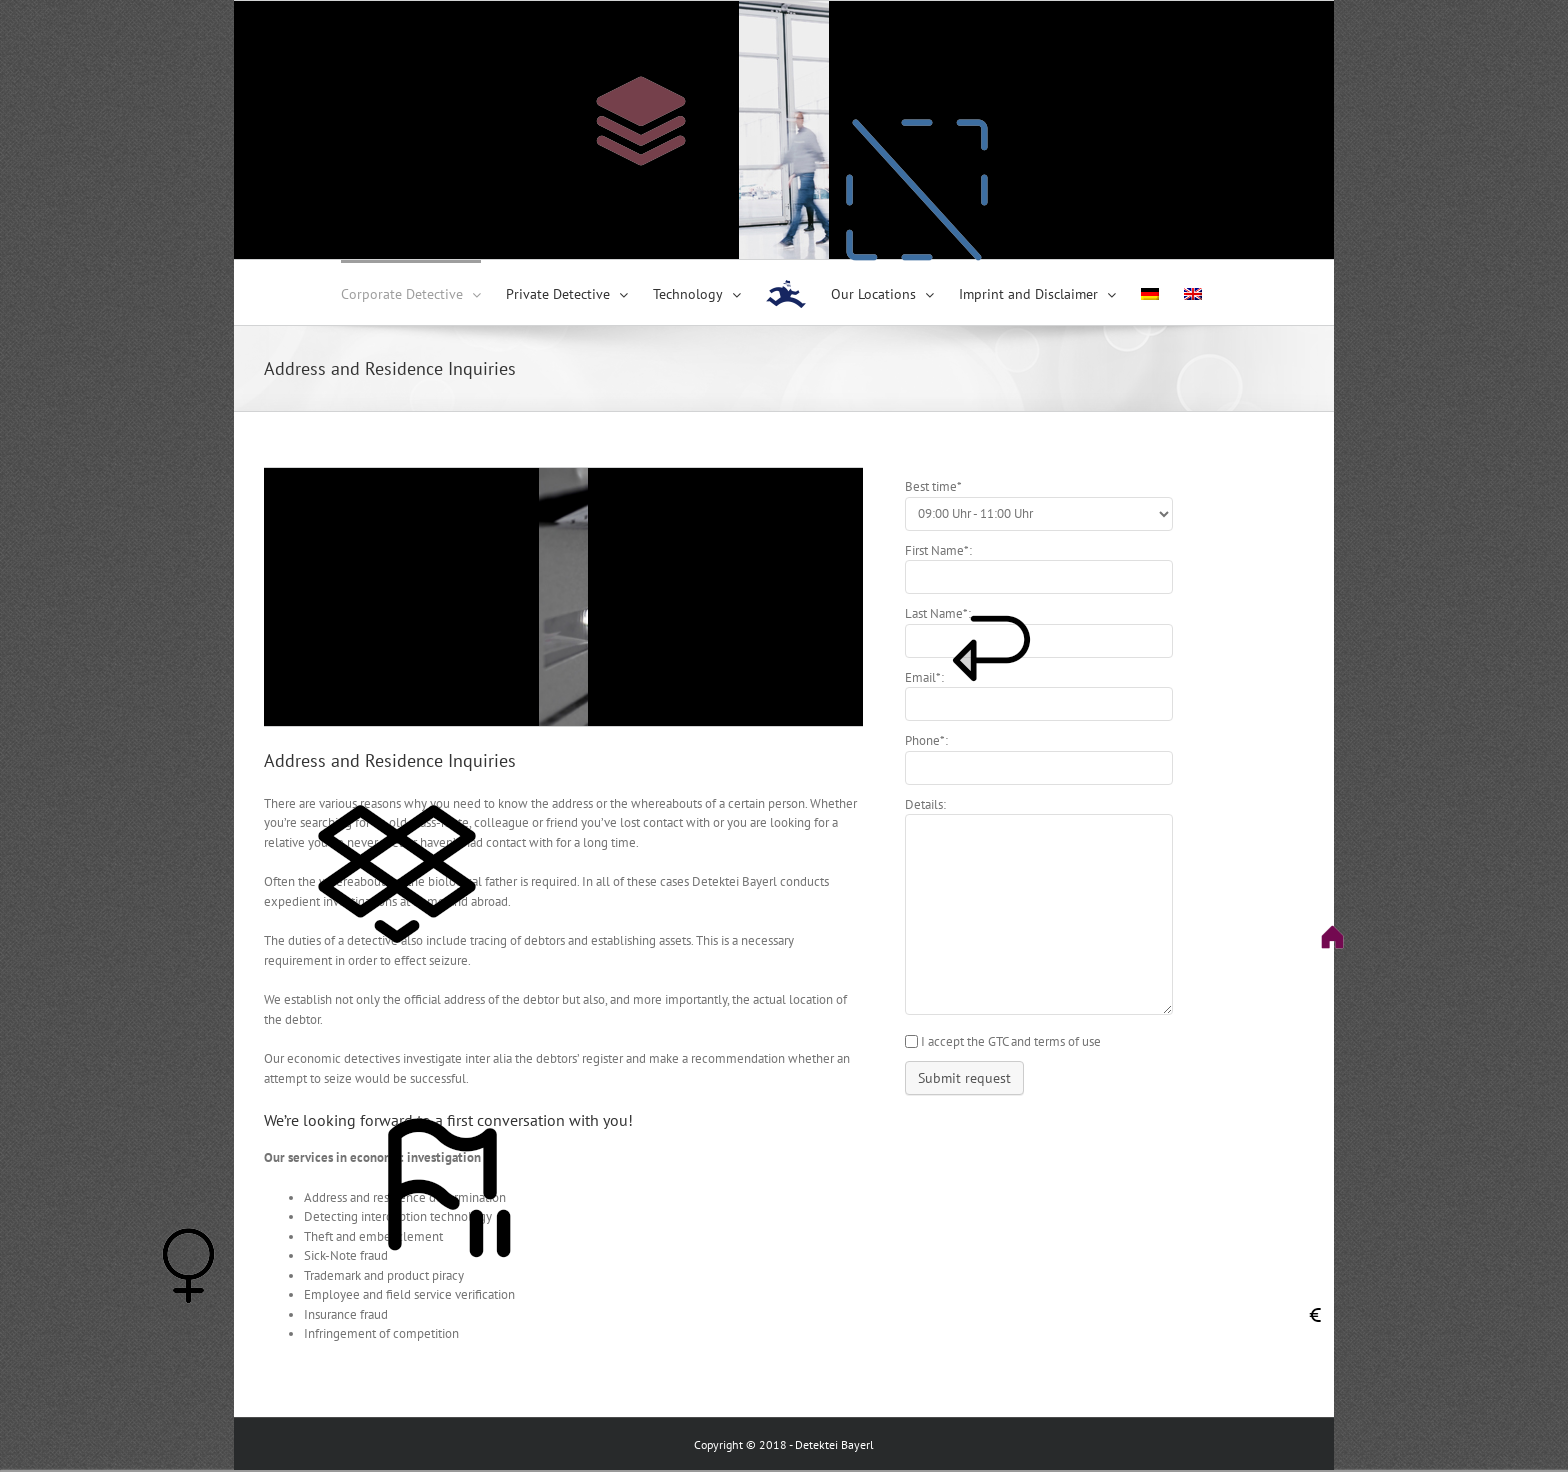  I want to click on open dropbox cloud storage, so click(397, 867).